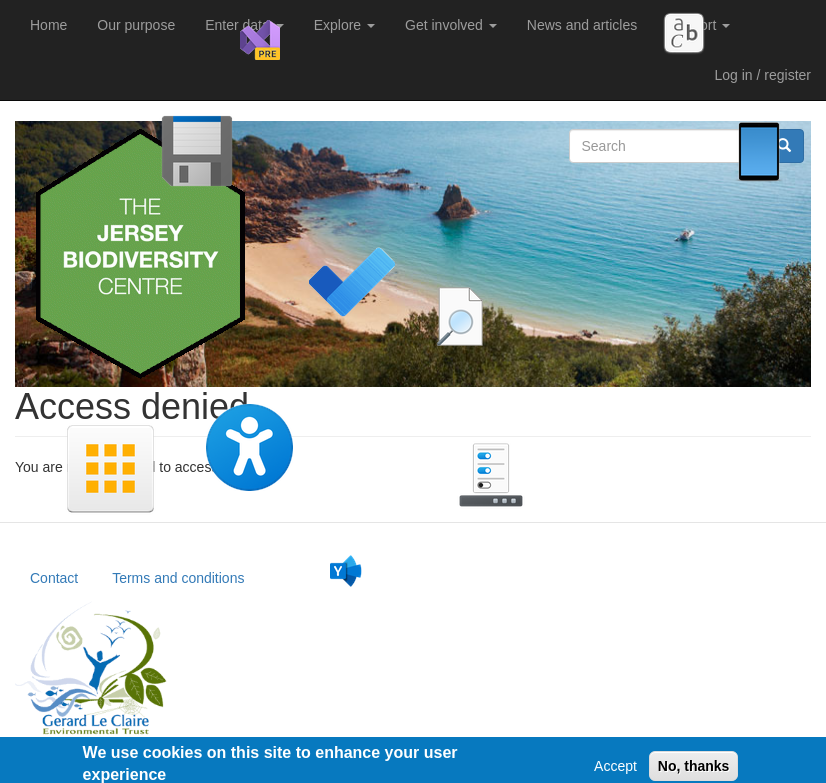 The image size is (826, 783). I want to click on iPad device connected to this computer, so click(759, 152).